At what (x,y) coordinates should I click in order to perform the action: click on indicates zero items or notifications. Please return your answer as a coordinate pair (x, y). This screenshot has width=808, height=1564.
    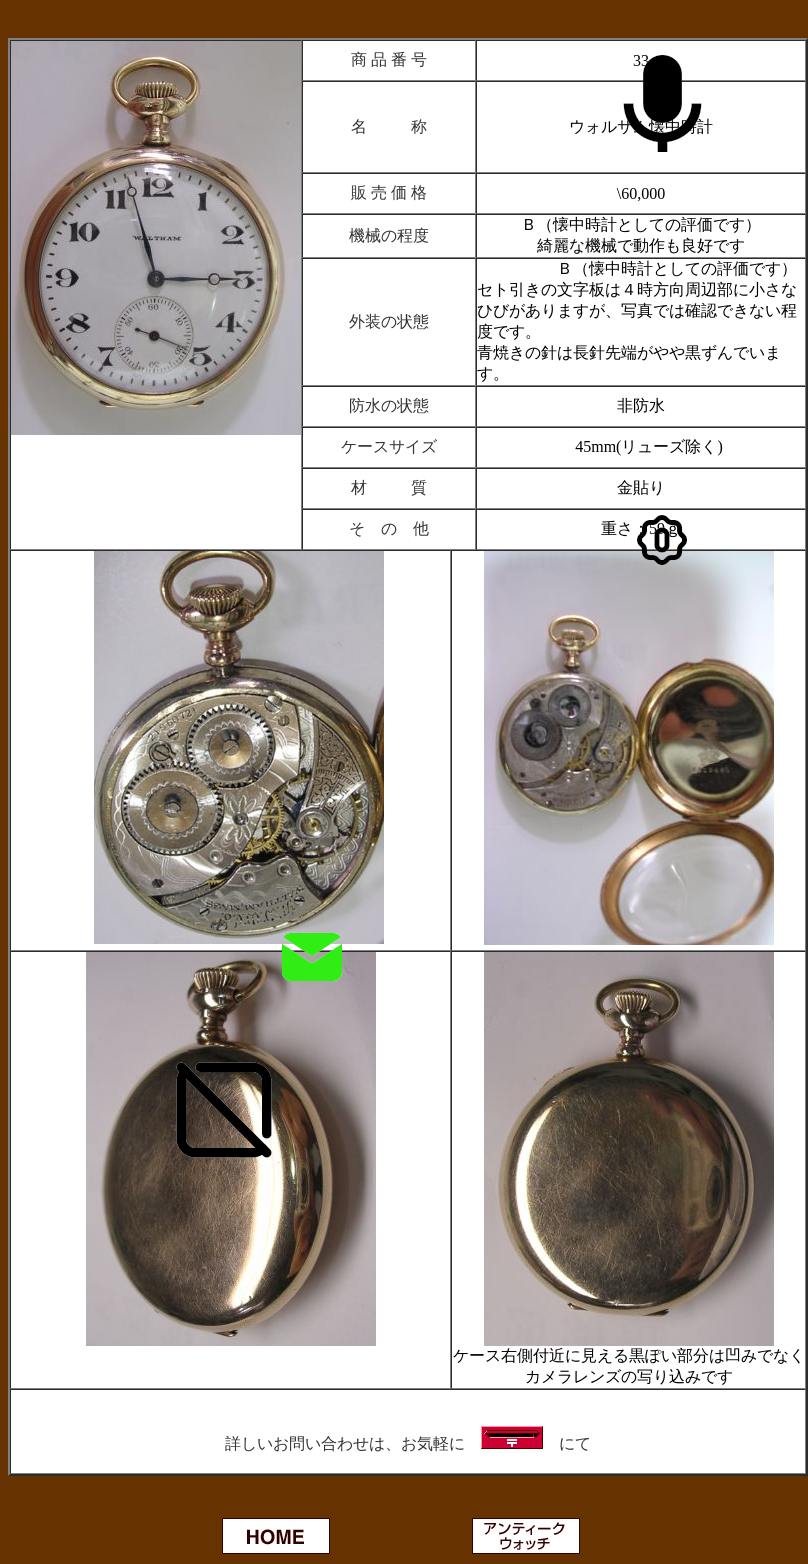
    Looking at the image, I should click on (662, 540).